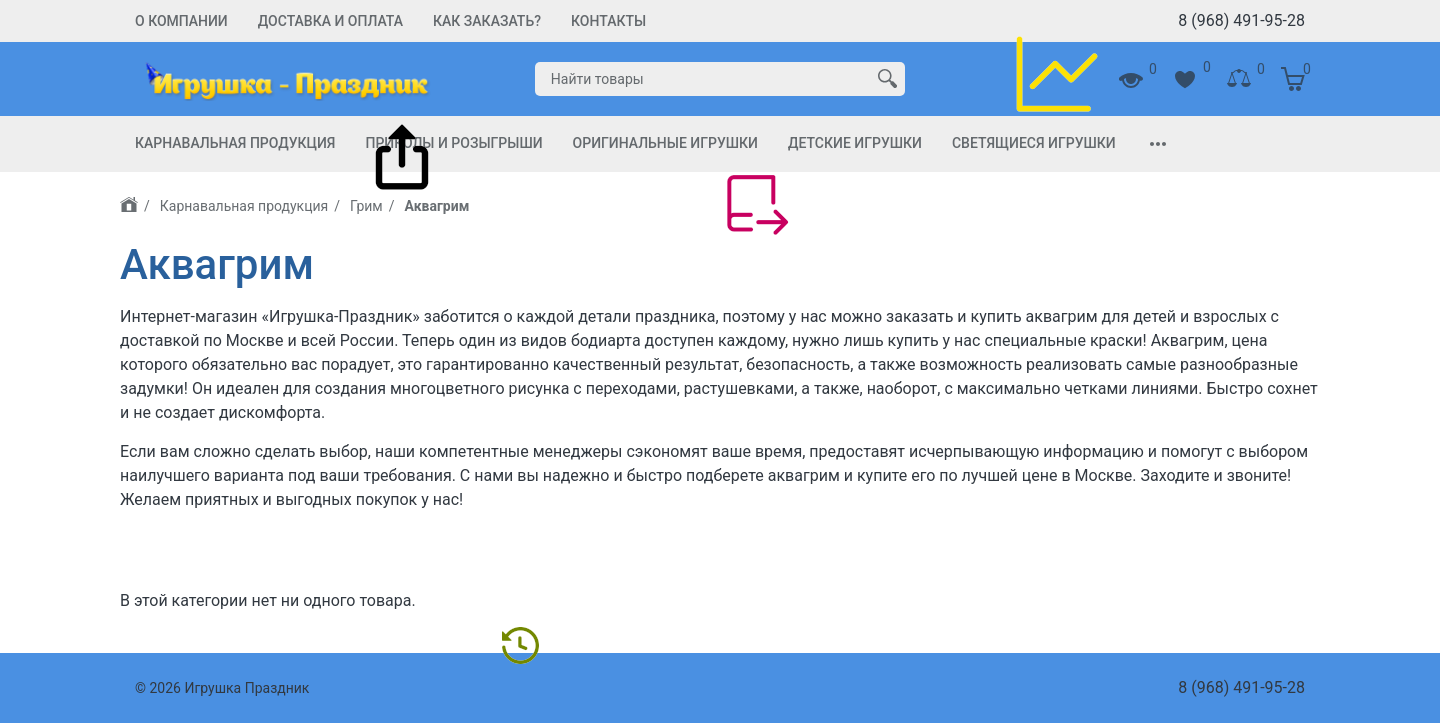  Describe the element at coordinates (520, 645) in the screenshot. I see `view history or recent activity` at that location.